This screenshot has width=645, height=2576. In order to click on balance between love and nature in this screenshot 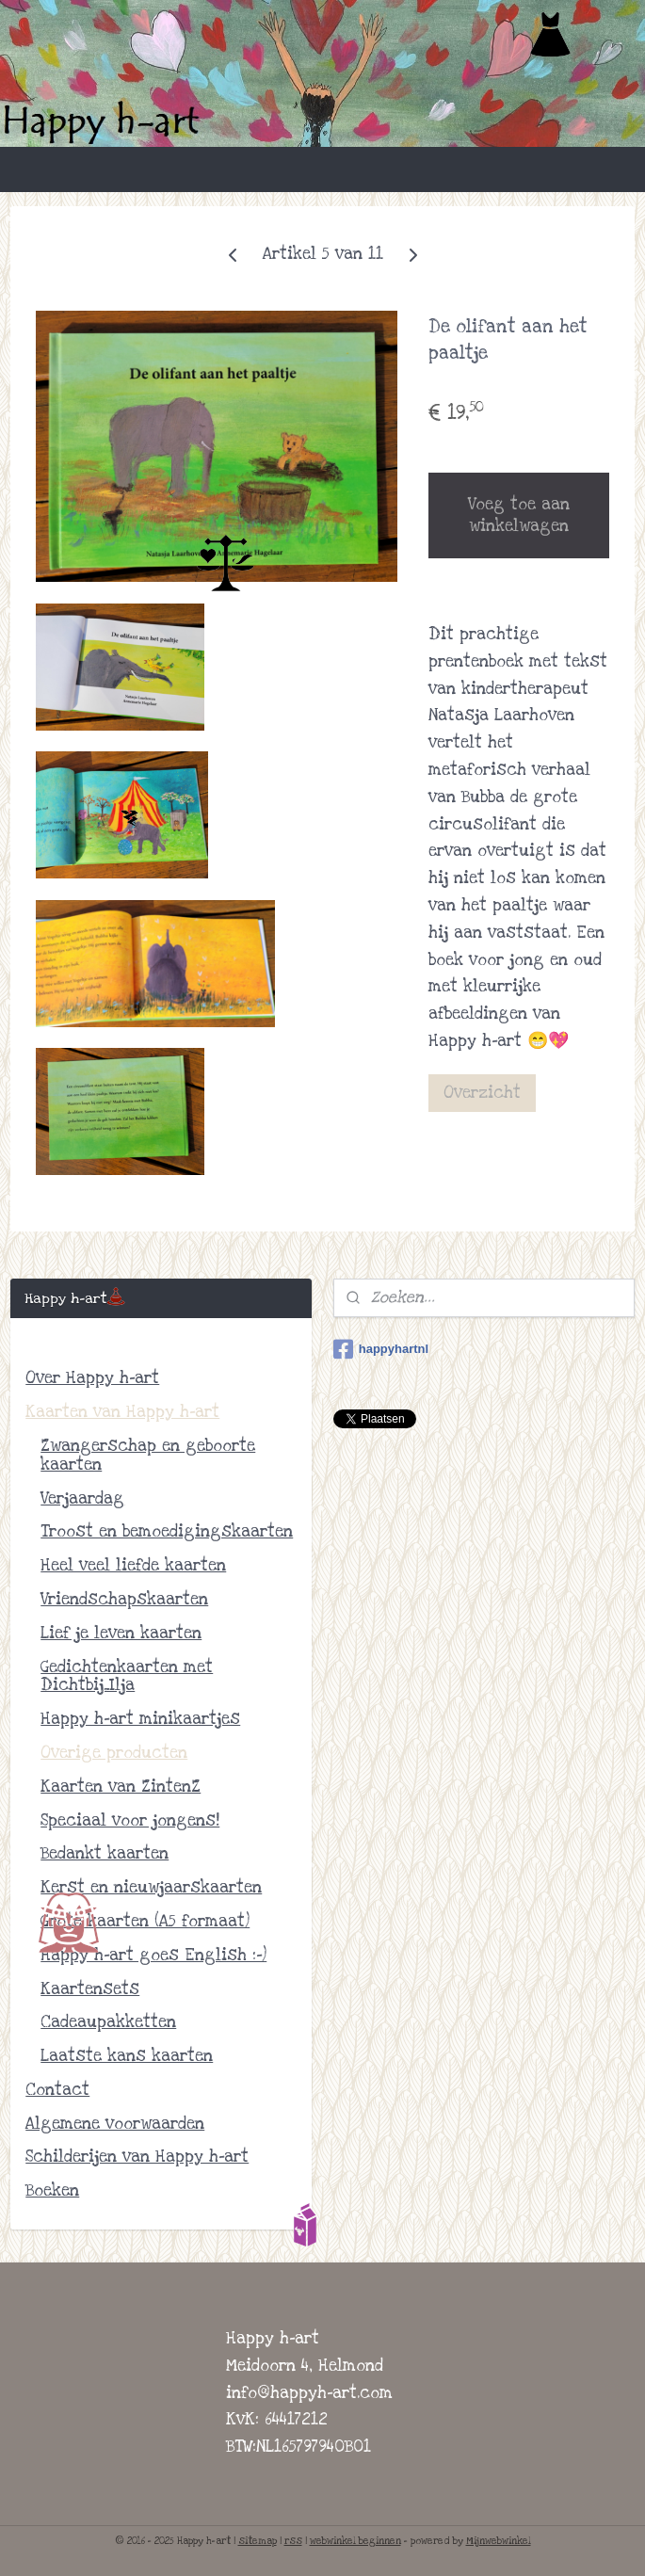, I will do `click(225, 562)`.